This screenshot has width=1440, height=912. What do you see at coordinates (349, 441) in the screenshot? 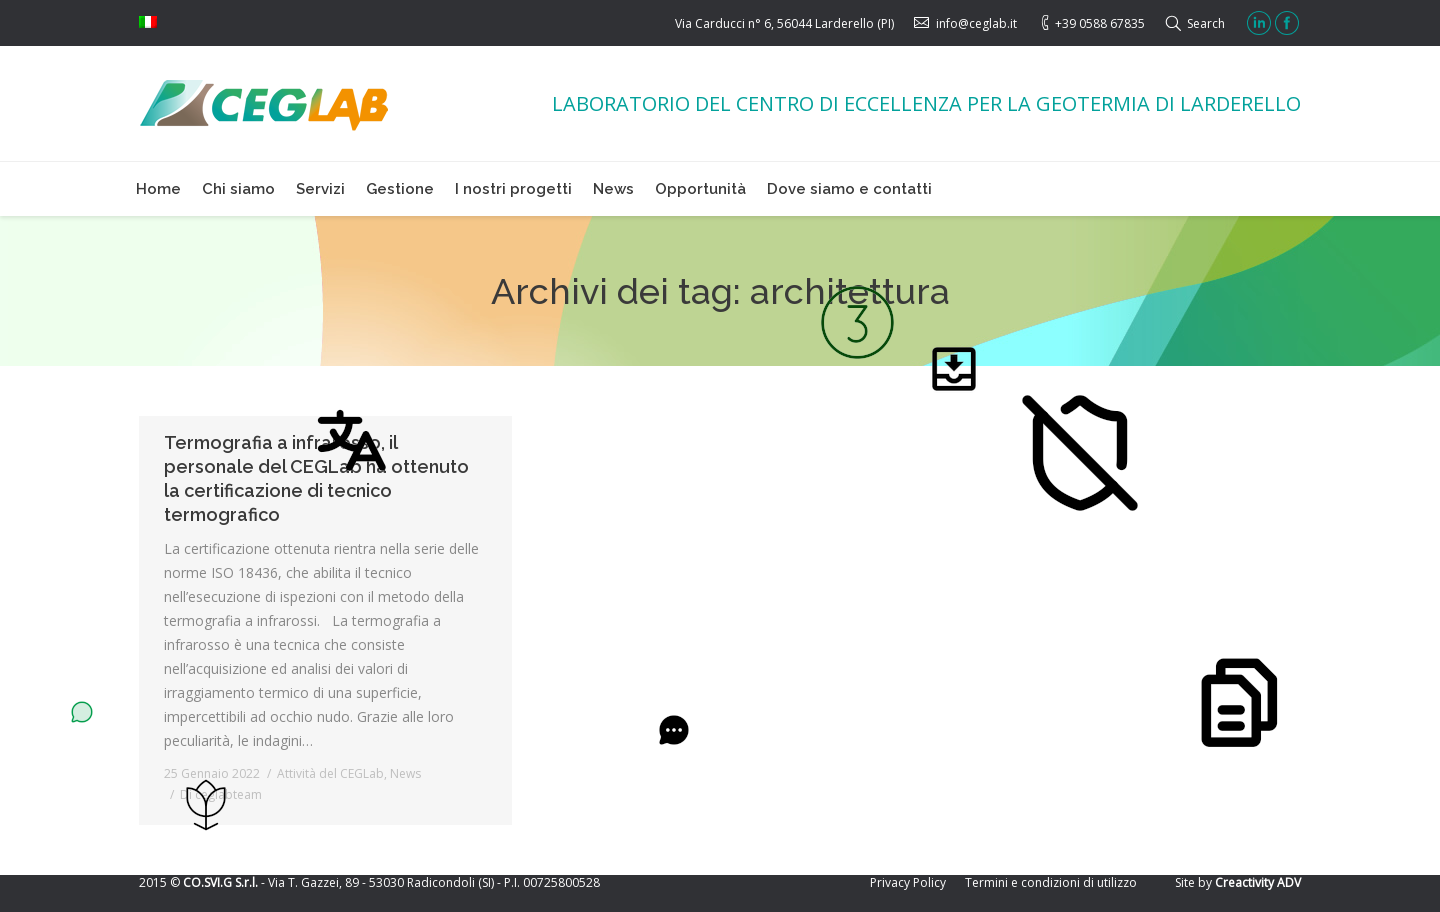
I see `translate text to another language` at bounding box center [349, 441].